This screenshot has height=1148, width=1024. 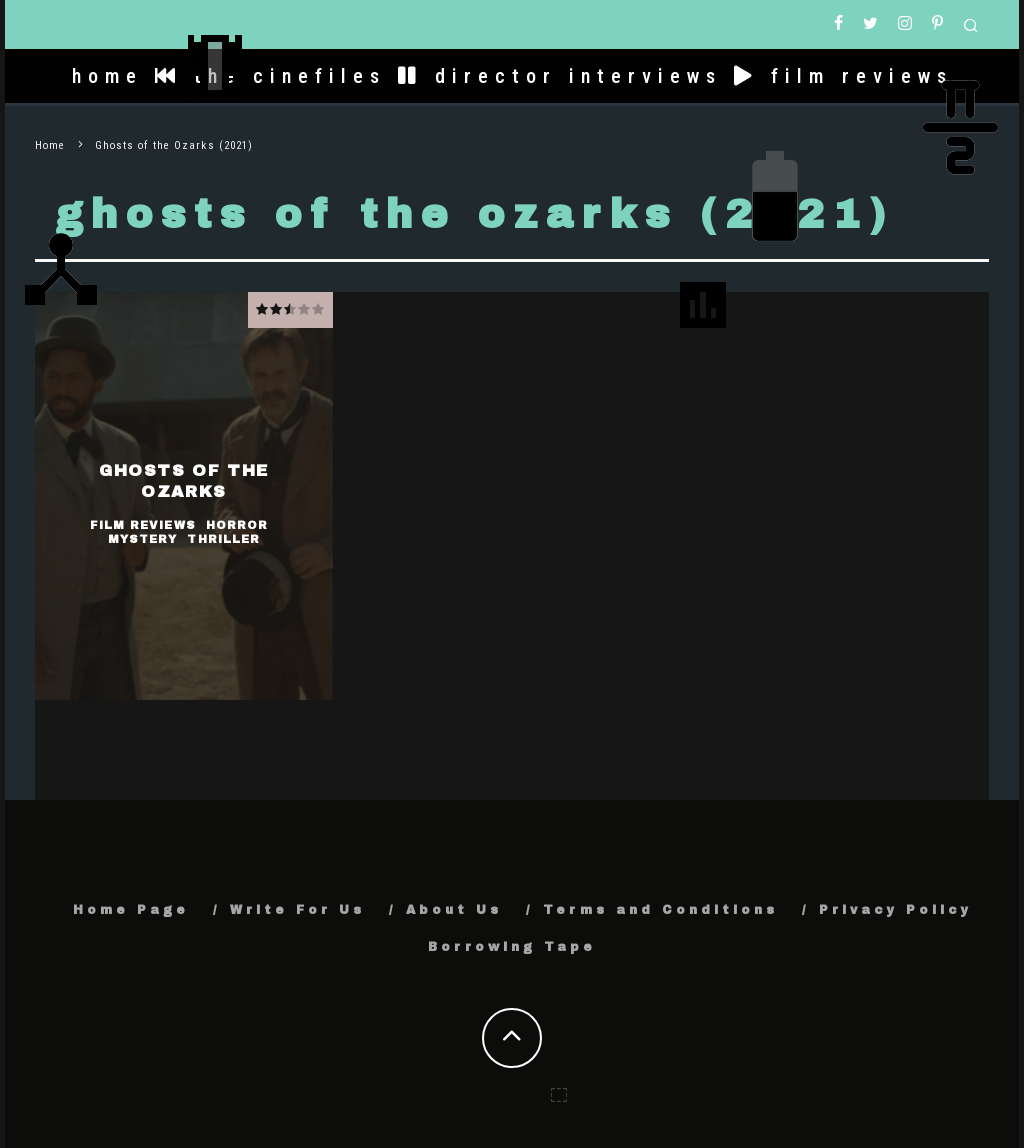 I want to click on access local movie theaters or showtimes, so click(x=215, y=66).